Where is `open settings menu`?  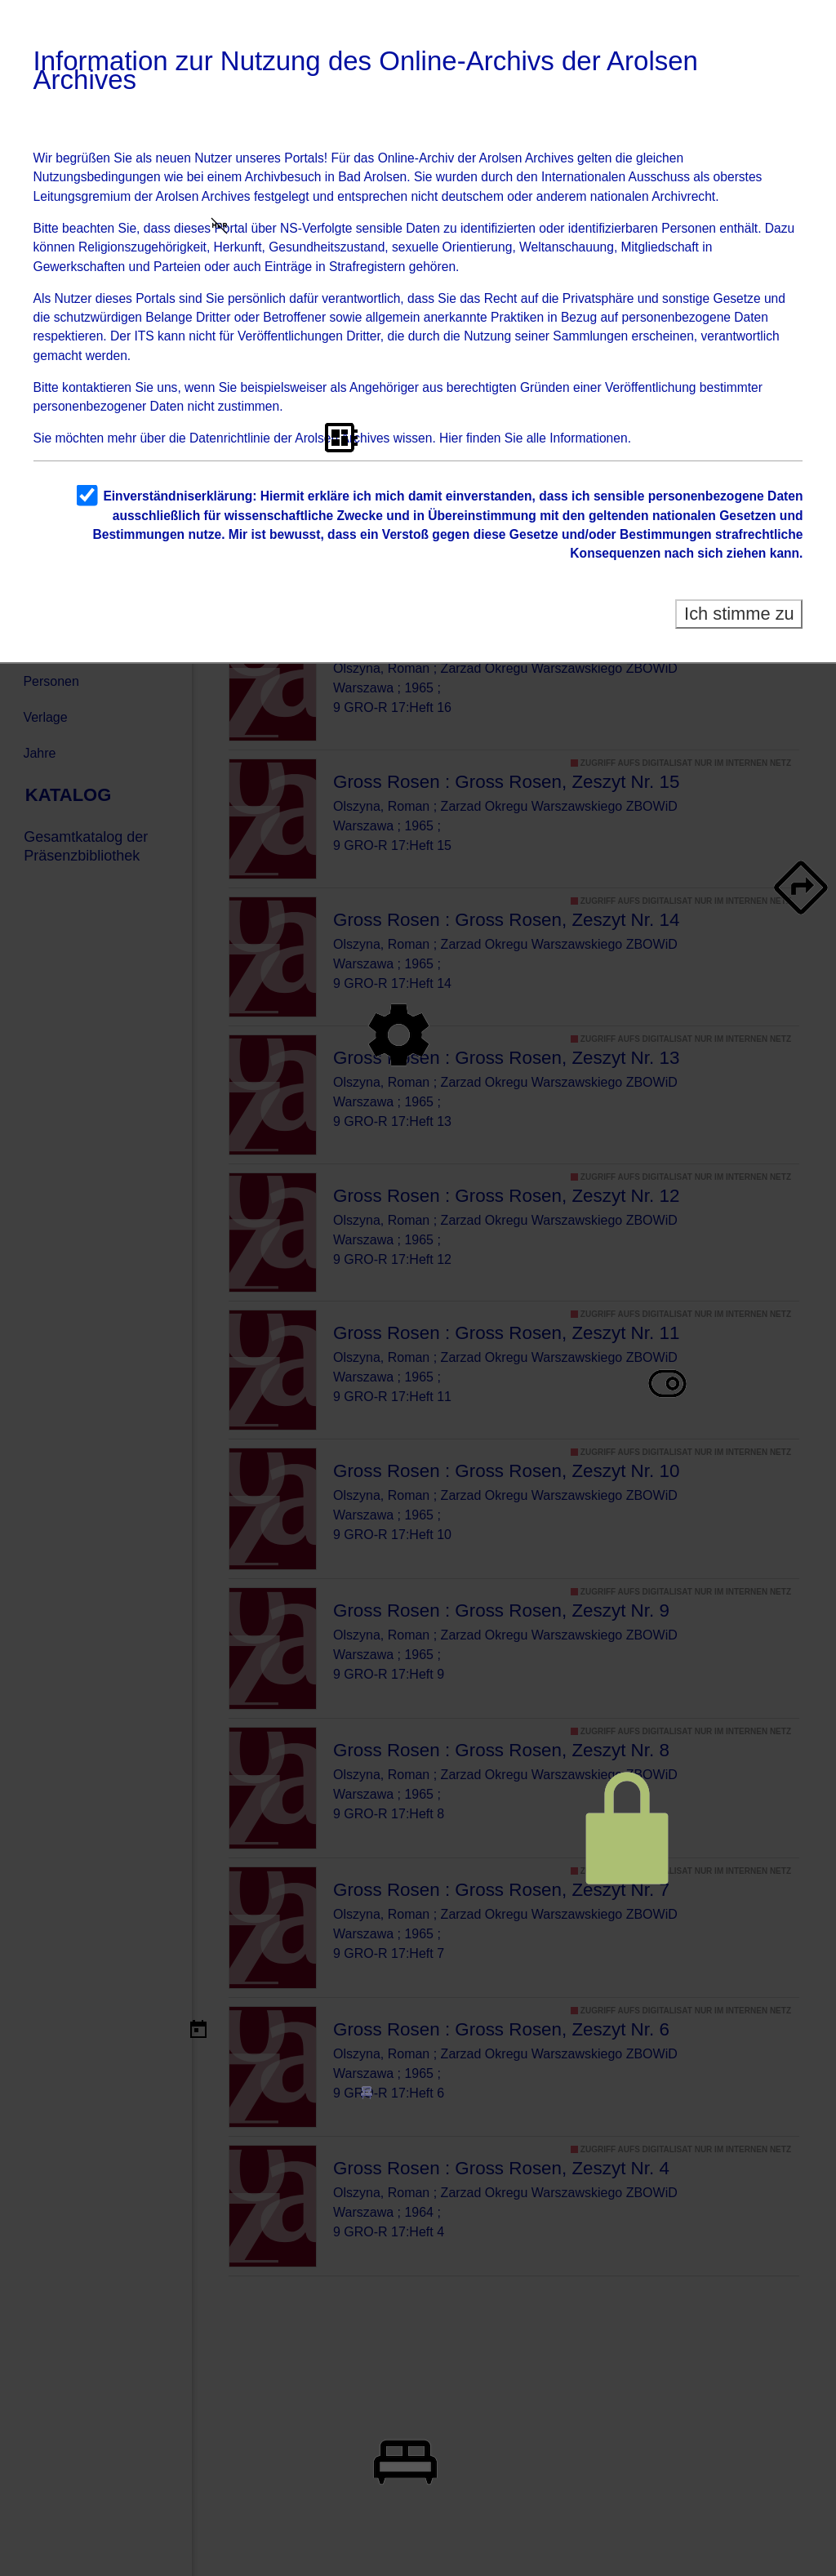
open settings menu is located at coordinates (398, 1034).